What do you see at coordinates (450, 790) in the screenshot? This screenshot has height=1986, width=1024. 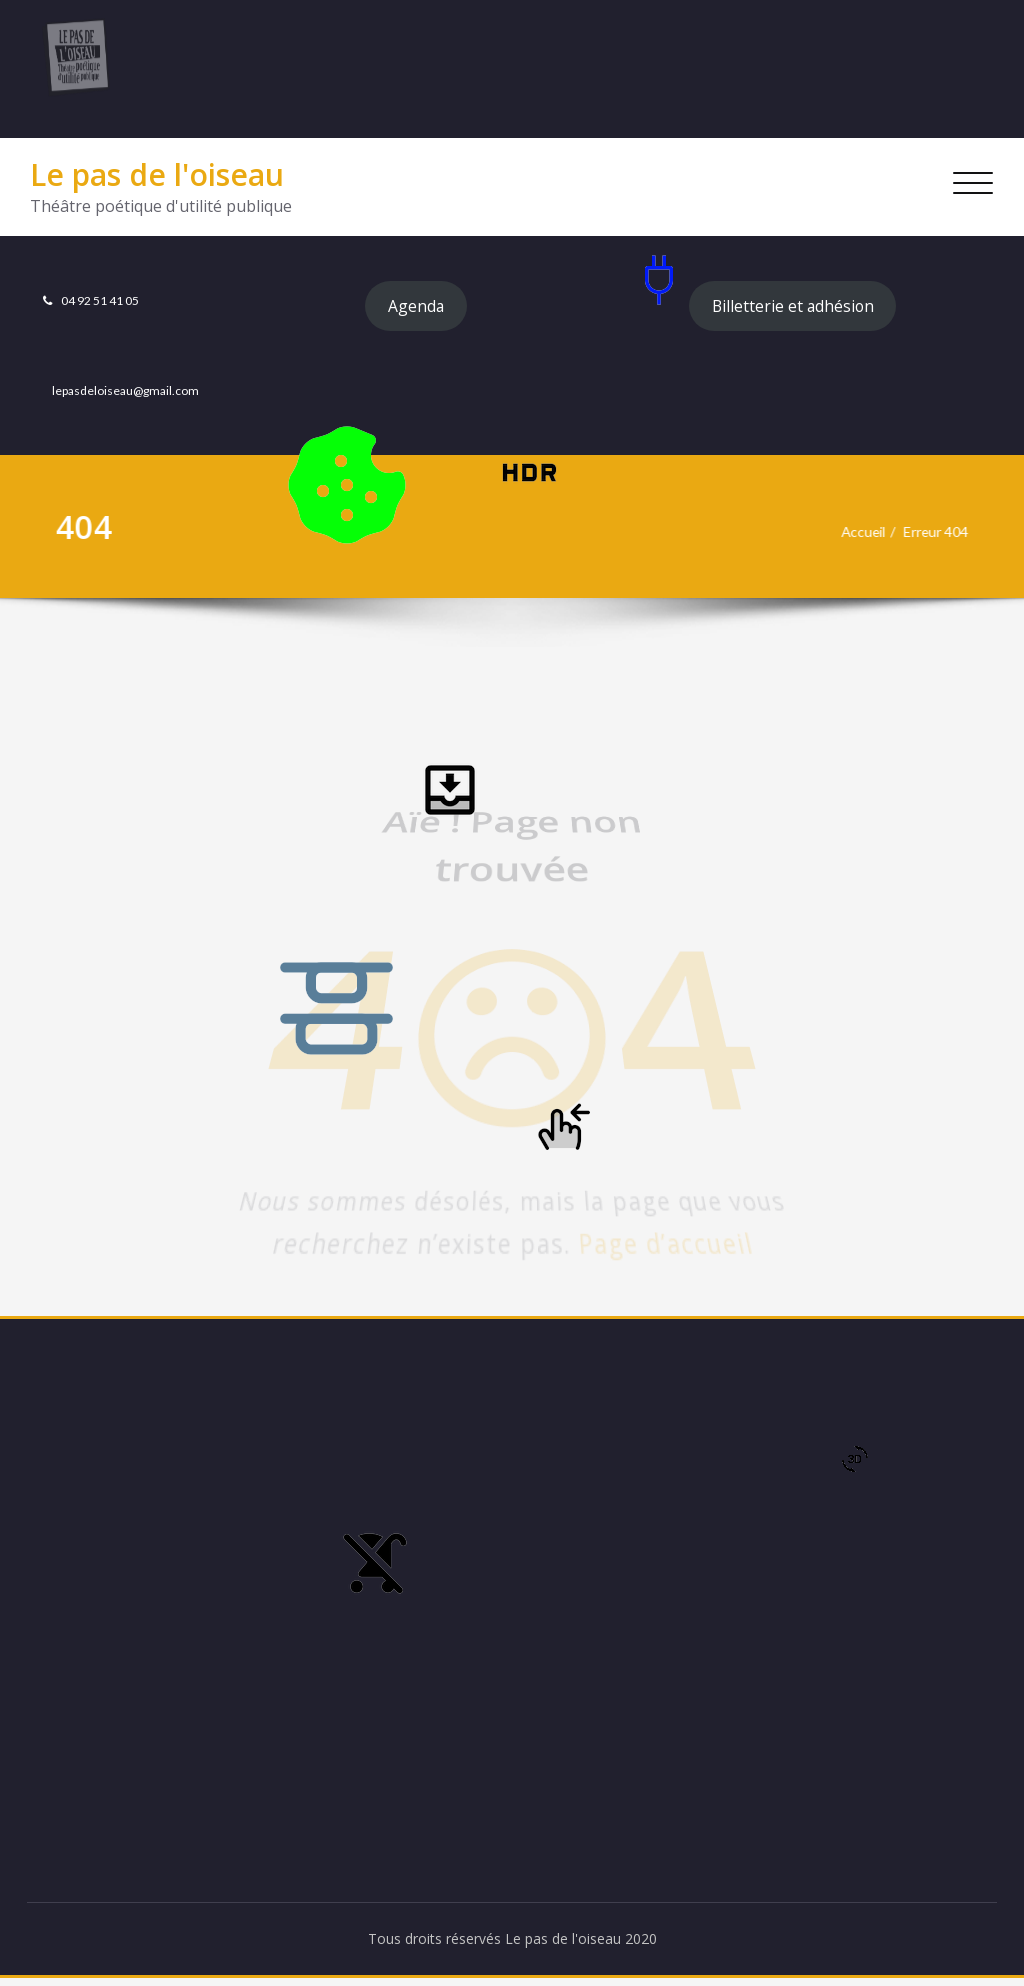 I see `move message to inbox` at bounding box center [450, 790].